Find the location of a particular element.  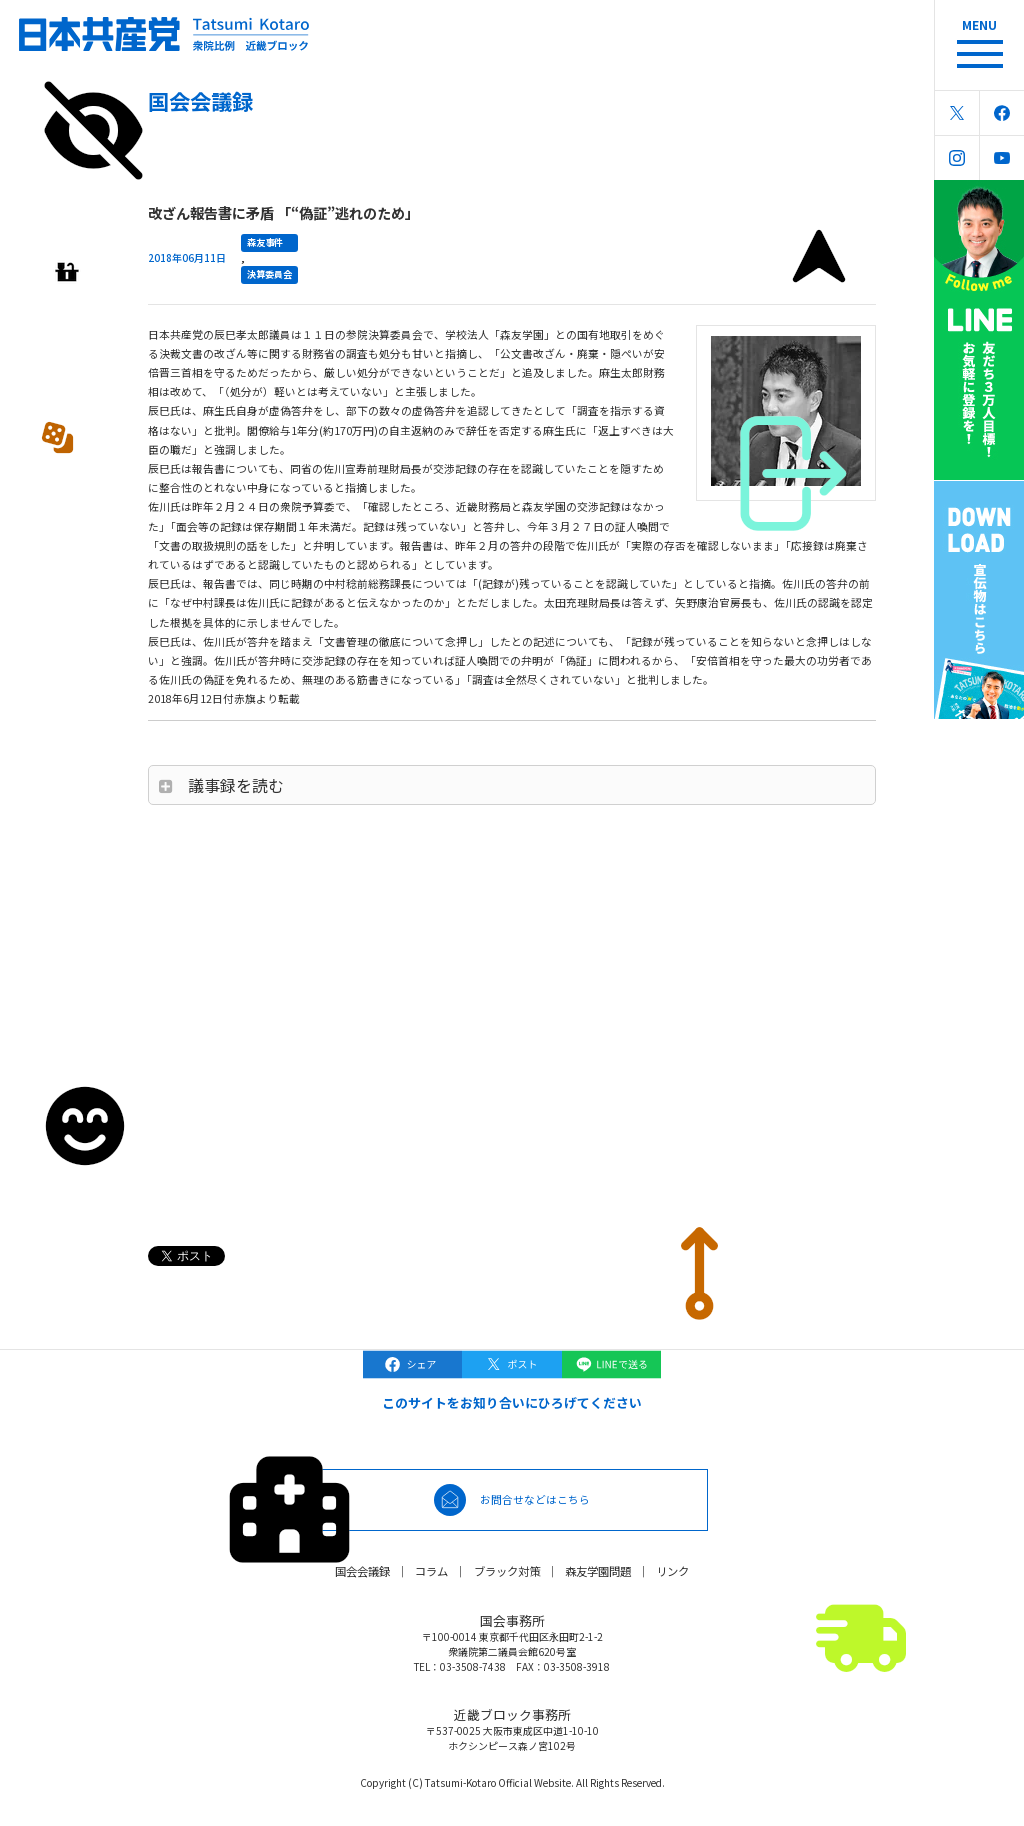

add a positive reaction or emoji is located at coordinates (85, 1126).